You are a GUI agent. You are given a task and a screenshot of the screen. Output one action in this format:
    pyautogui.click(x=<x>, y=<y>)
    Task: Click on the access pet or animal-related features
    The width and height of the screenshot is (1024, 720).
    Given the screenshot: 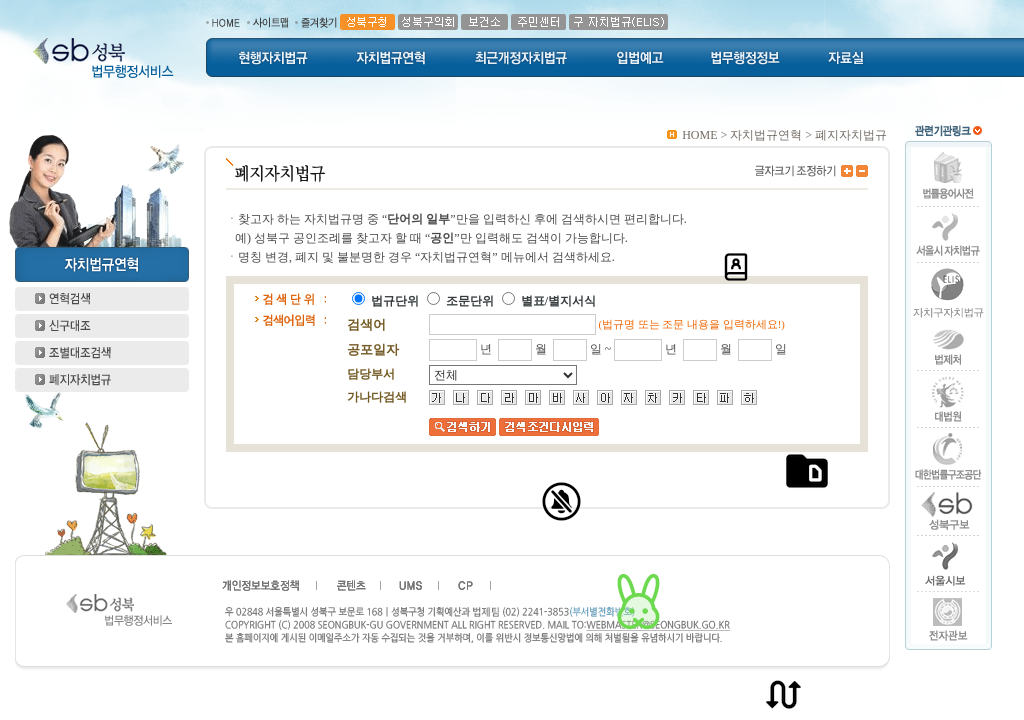 What is the action you would take?
    pyautogui.click(x=638, y=602)
    